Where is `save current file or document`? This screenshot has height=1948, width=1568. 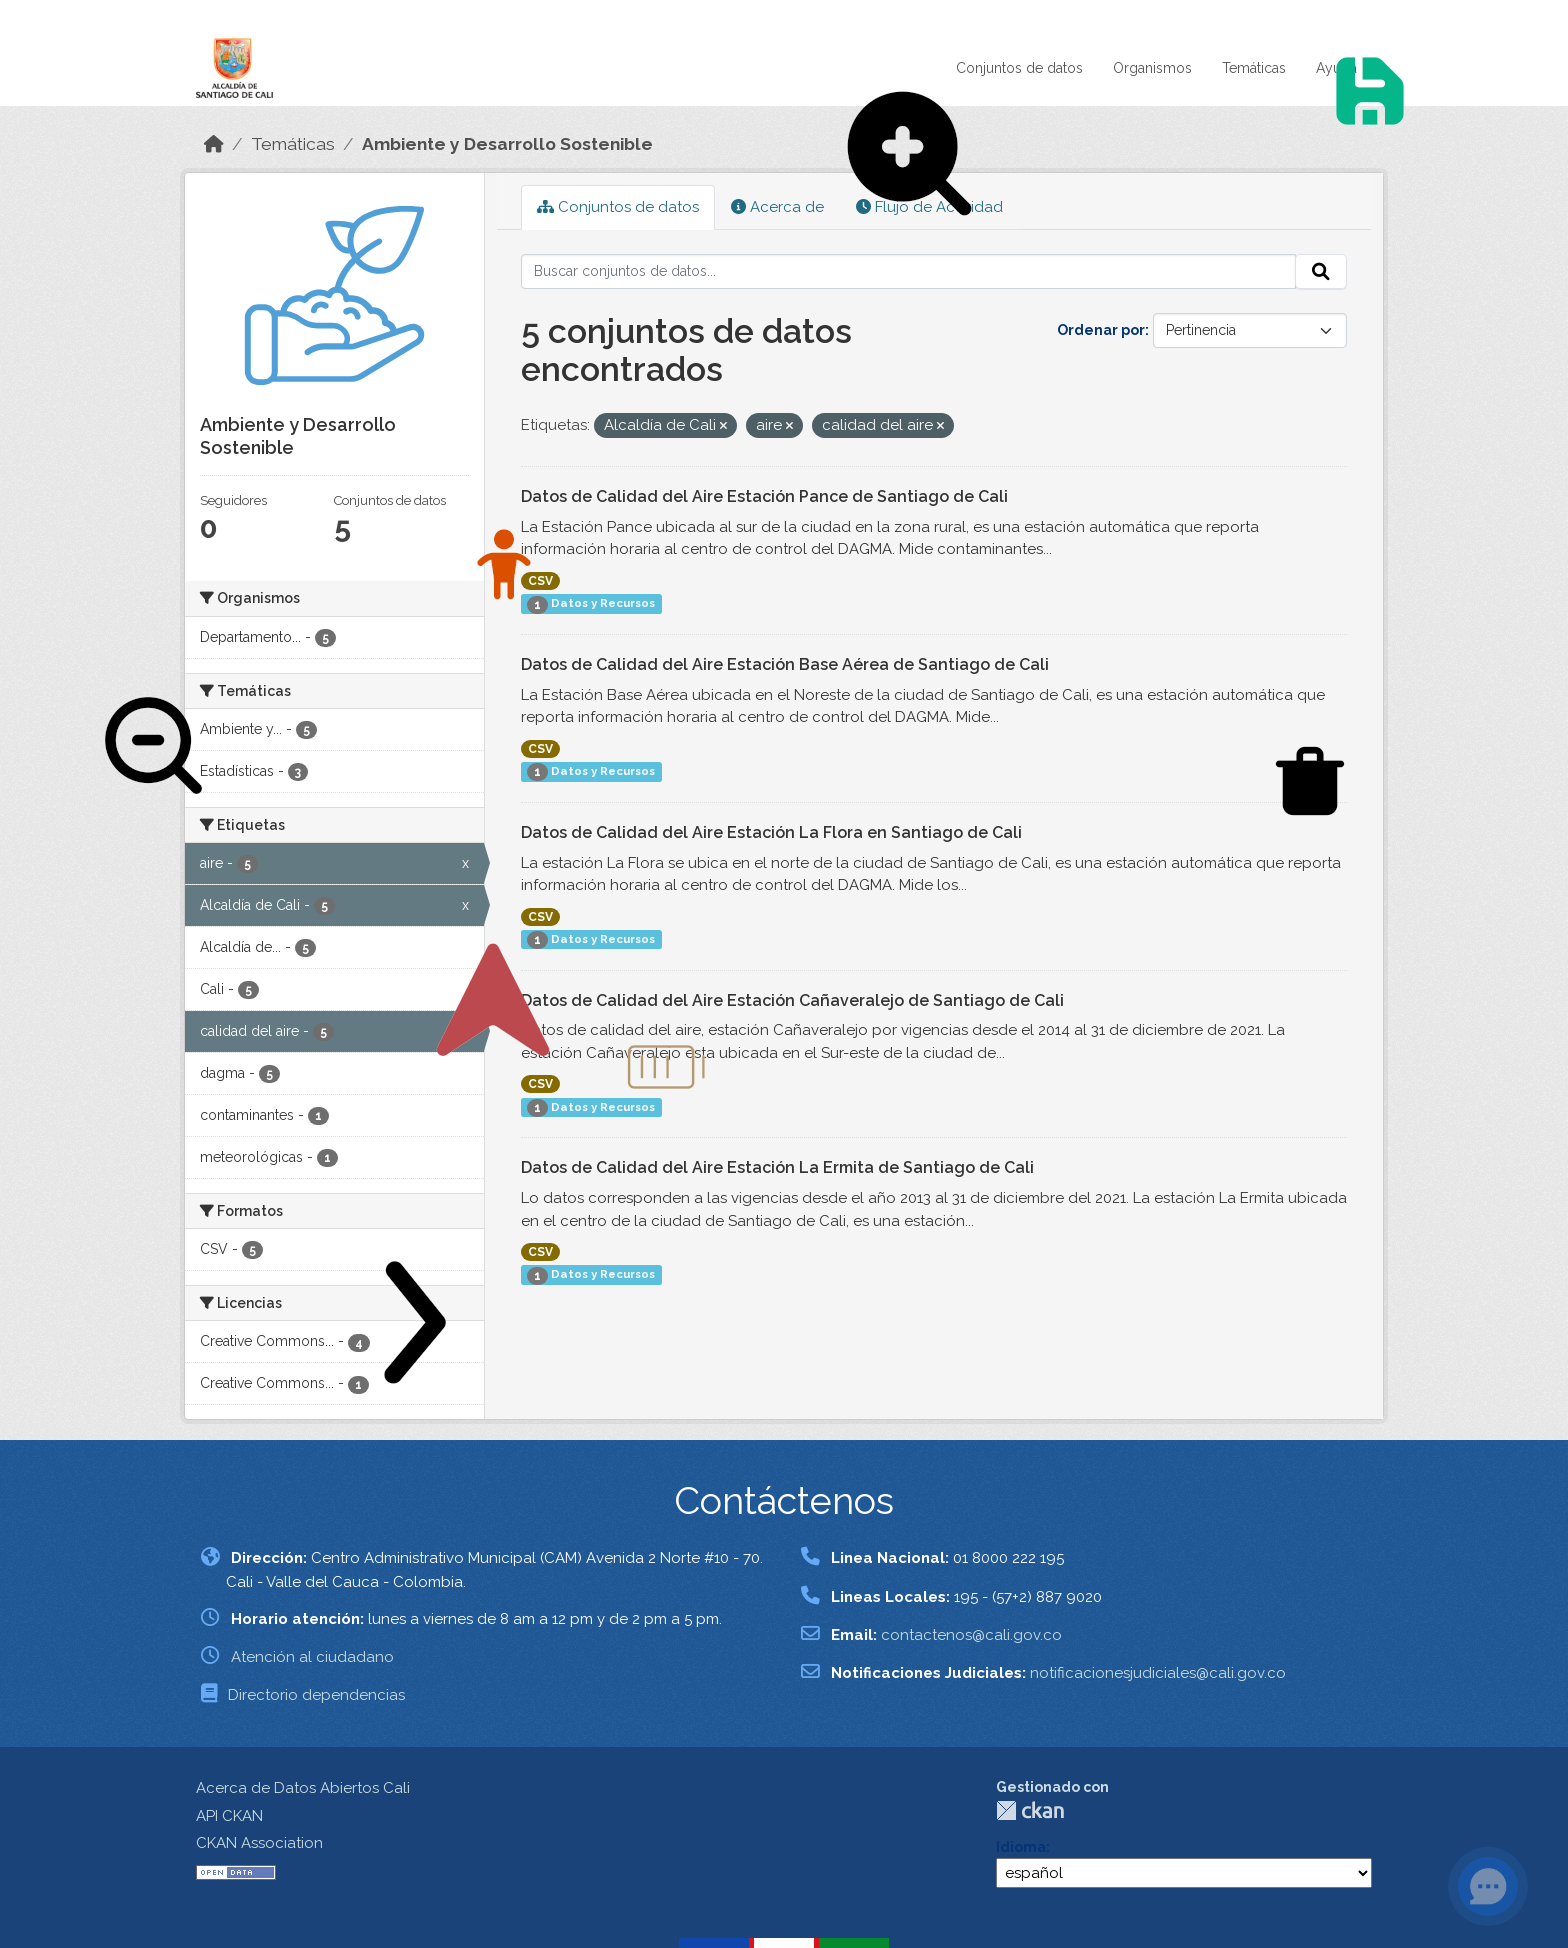 save current file or document is located at coordinates (1370, 91).